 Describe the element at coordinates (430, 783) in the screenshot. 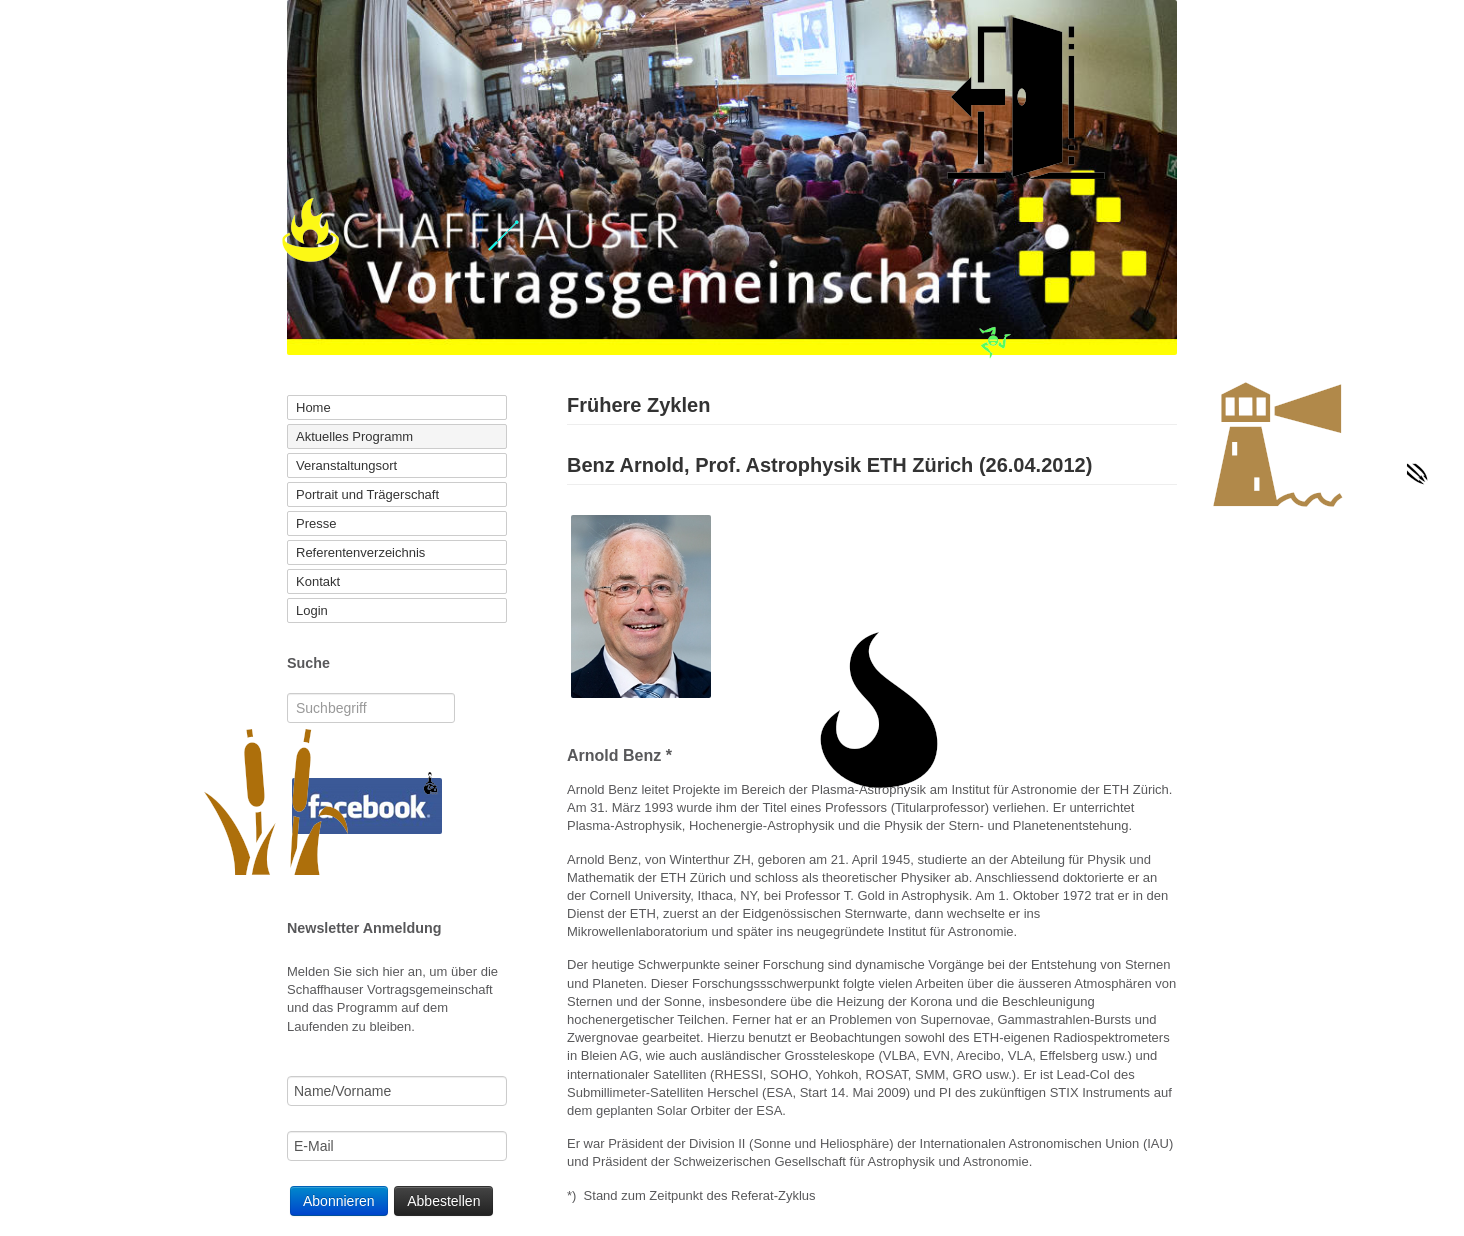

I see `access dark or horror-themed game settings` at that location.